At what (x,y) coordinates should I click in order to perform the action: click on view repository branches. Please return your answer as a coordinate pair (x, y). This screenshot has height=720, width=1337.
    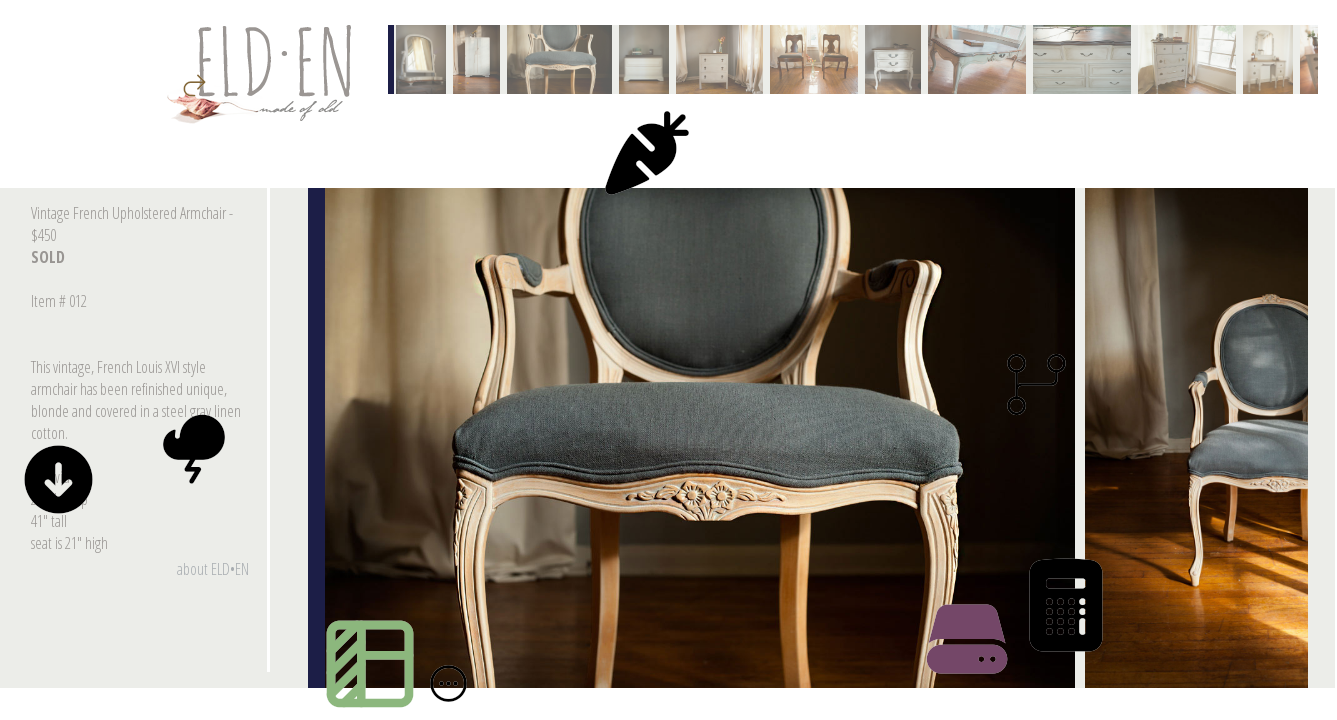
    Looking at the image, I should click on (1032, 384).